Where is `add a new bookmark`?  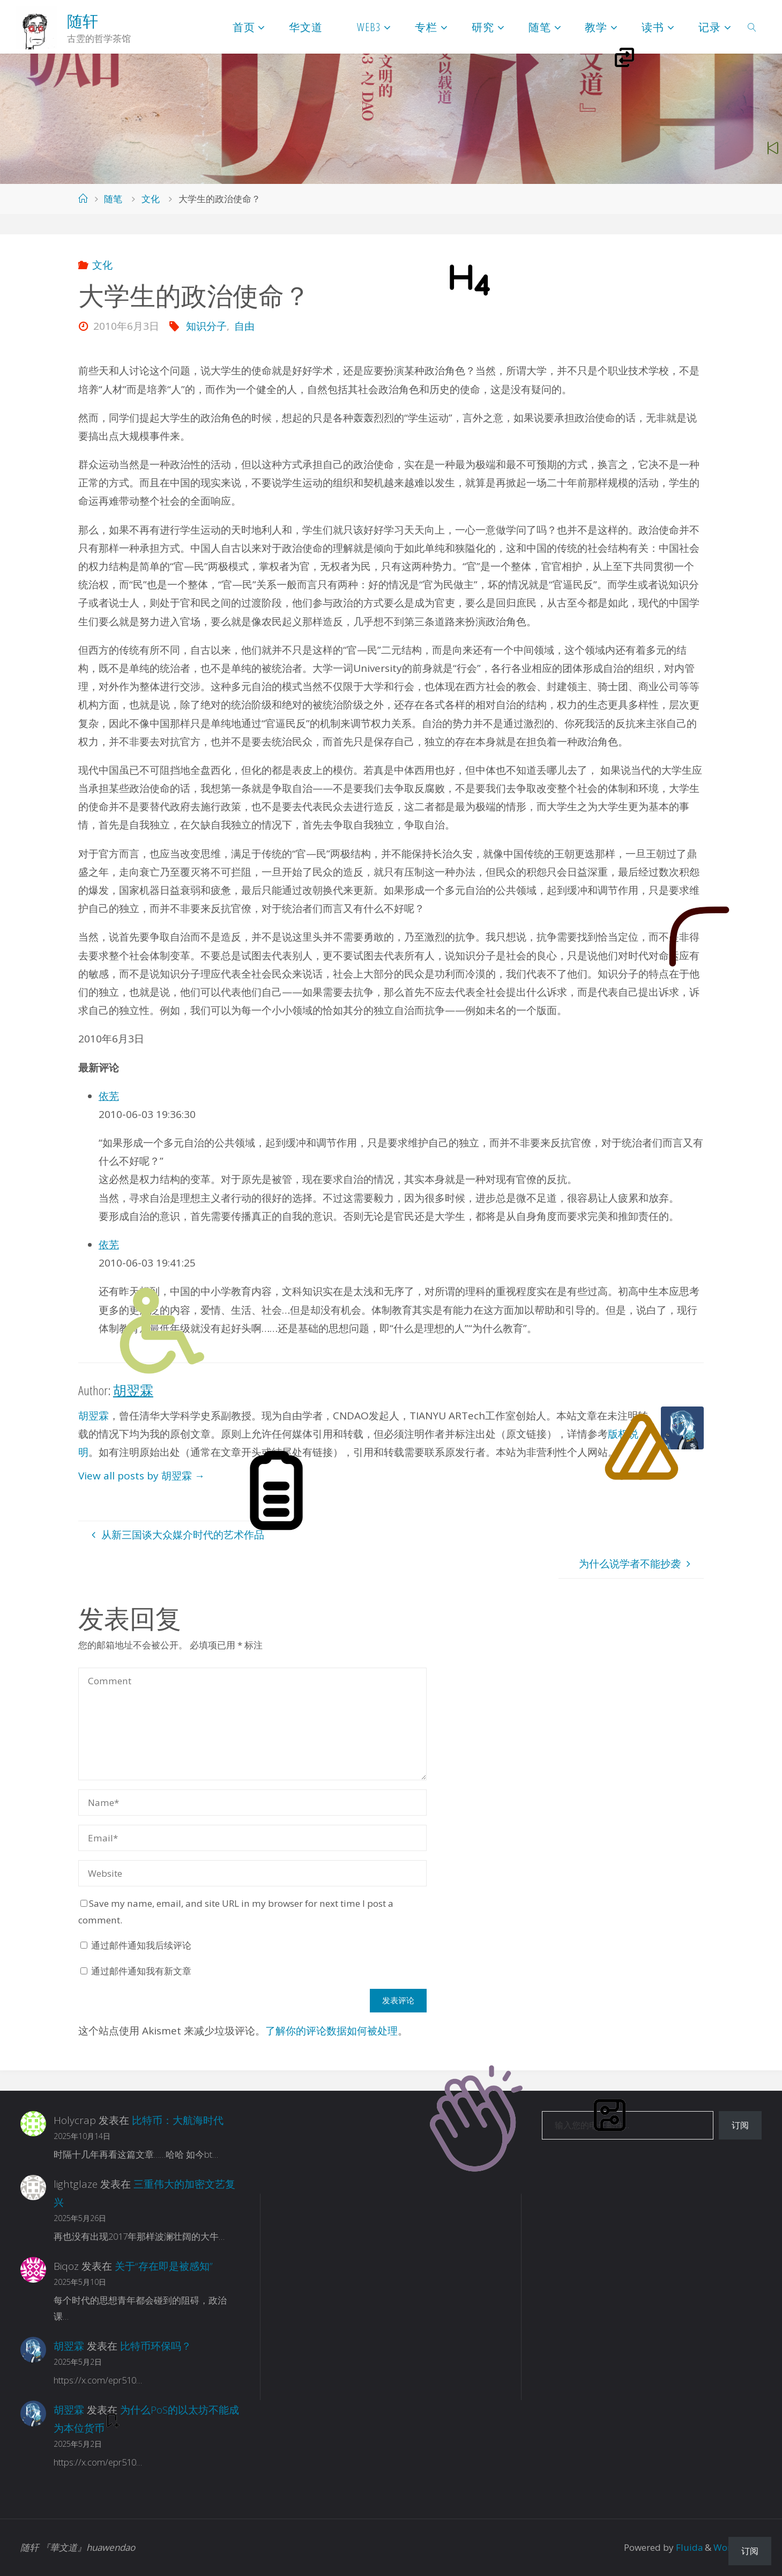 add a new bookmark is located at coordinates (111, 2420).